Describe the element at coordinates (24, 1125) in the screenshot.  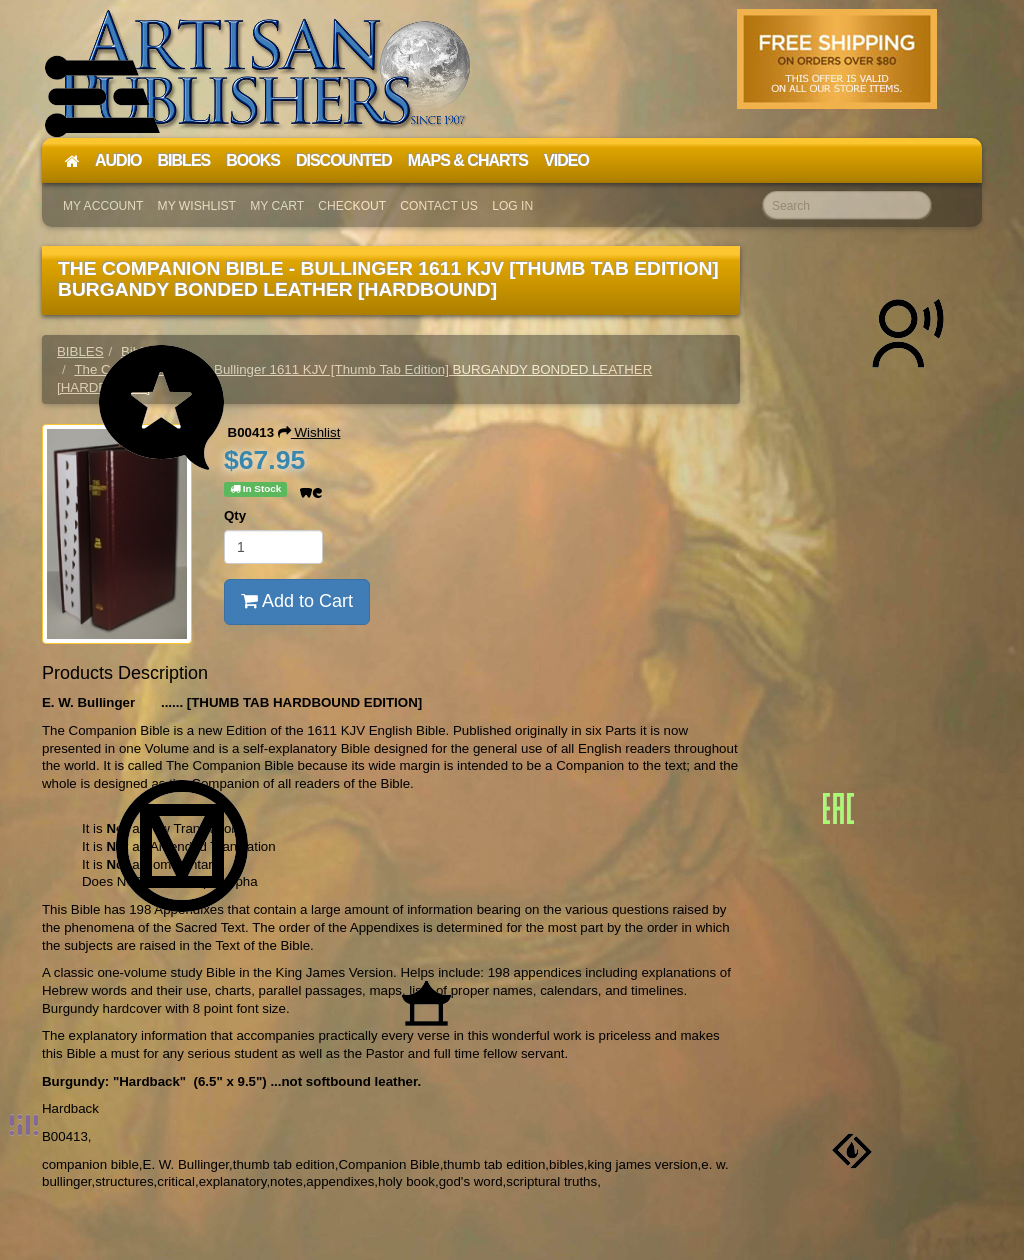
I see `scrollreveal javascript library logo` at that location.